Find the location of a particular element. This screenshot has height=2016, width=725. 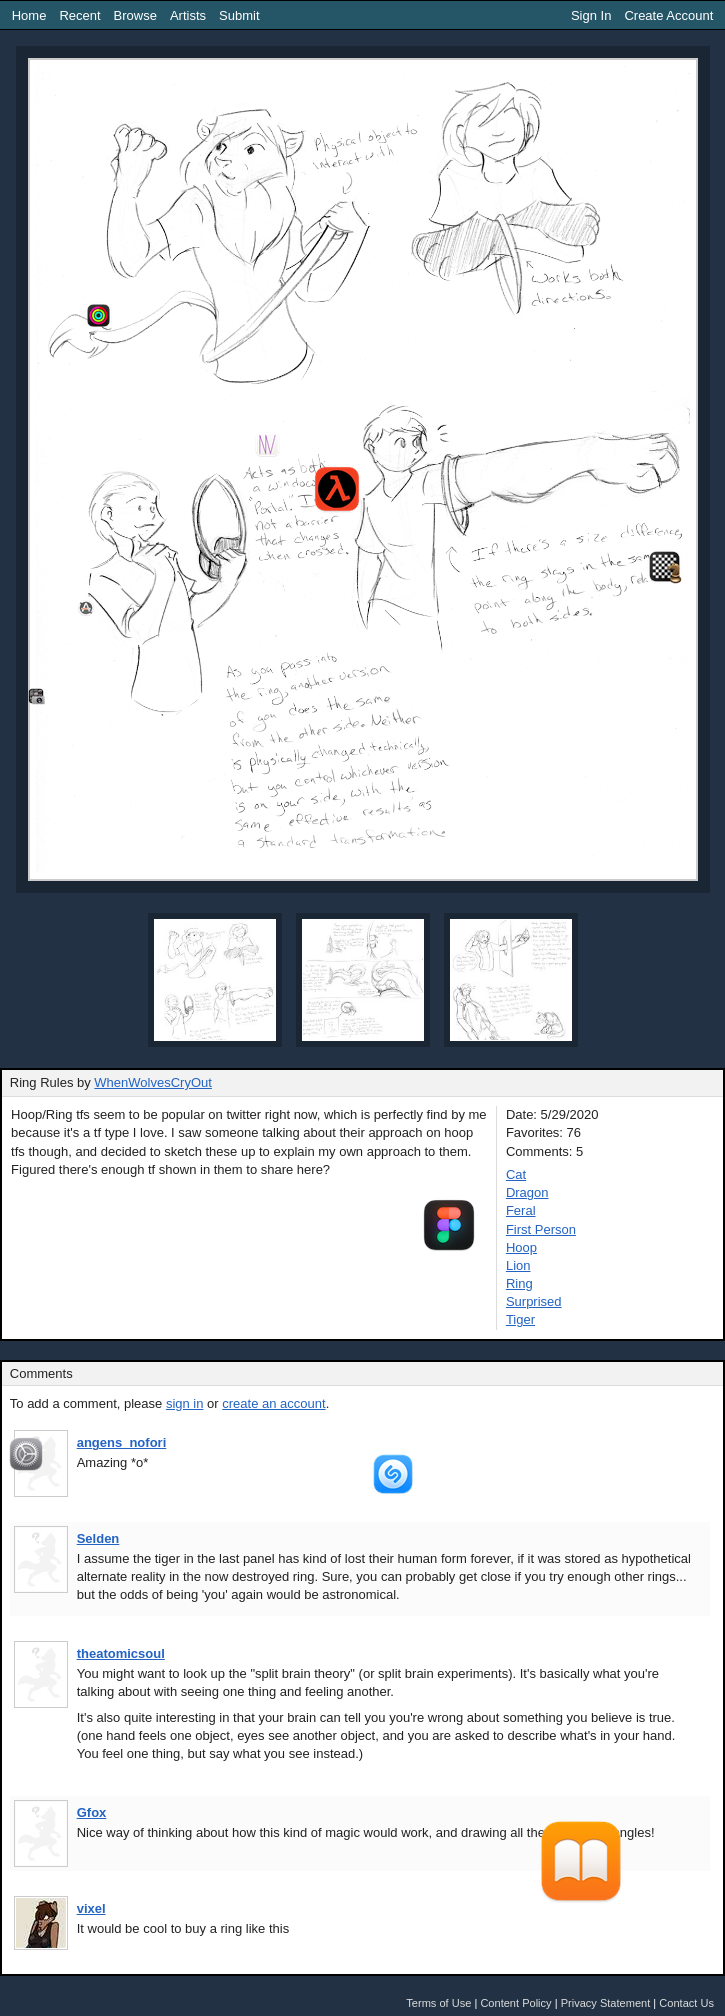

check for available software updates is located at coordinates (86, 608).